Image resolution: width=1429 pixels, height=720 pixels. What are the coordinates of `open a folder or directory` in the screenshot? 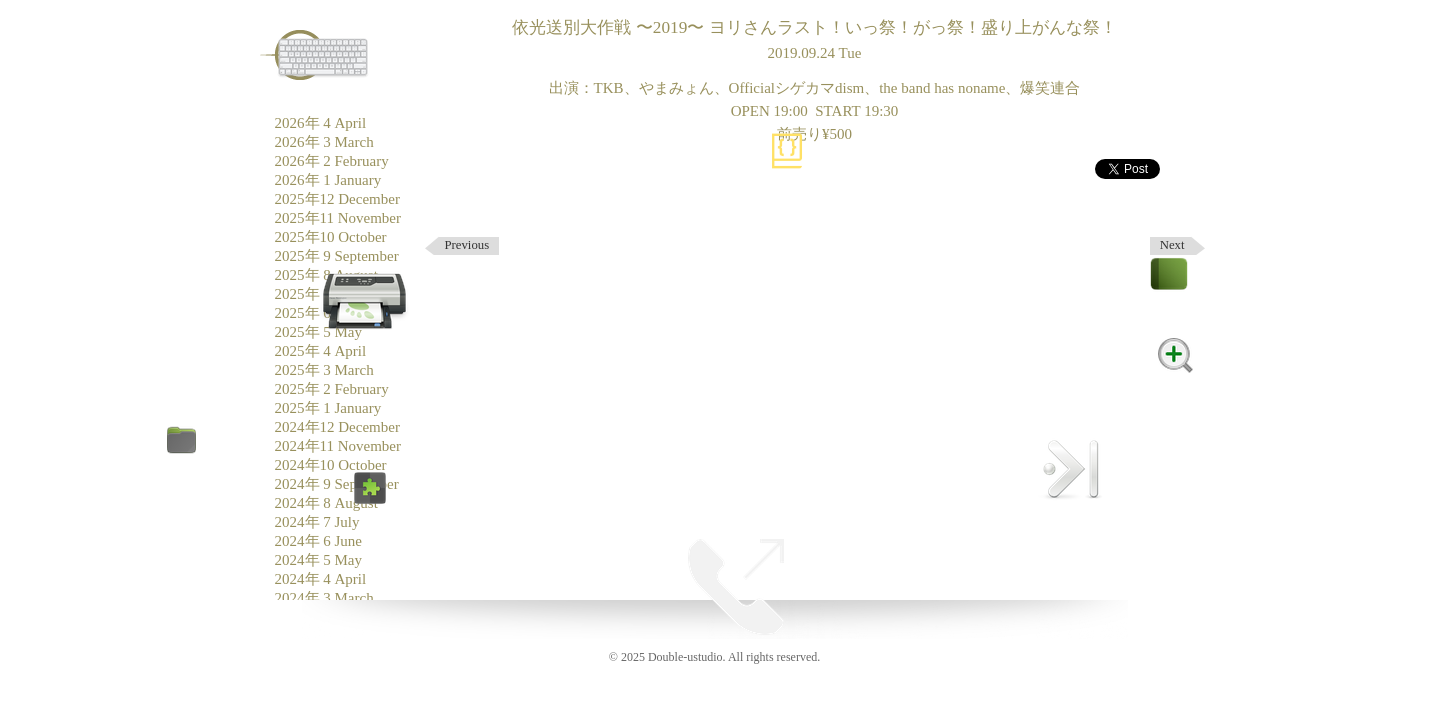 It's located at (181, 439).